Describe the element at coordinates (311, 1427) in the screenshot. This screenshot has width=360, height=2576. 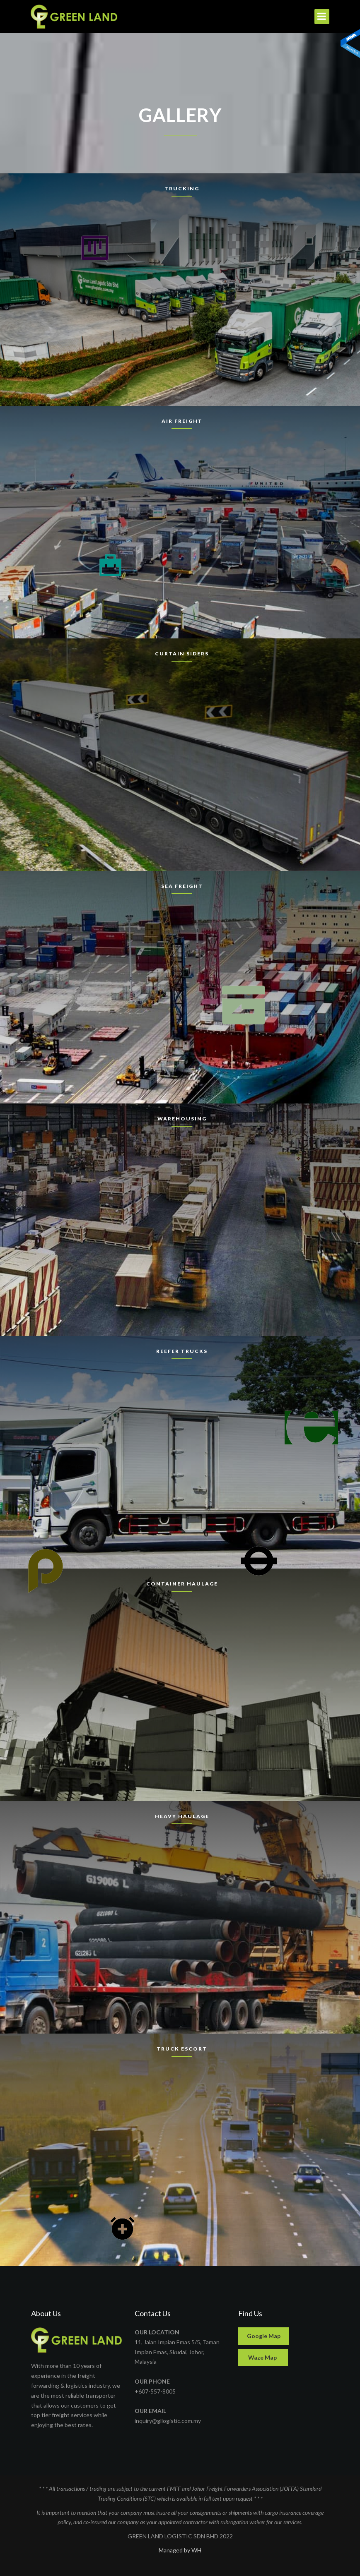
I see `erlang programming language logo` at that location.